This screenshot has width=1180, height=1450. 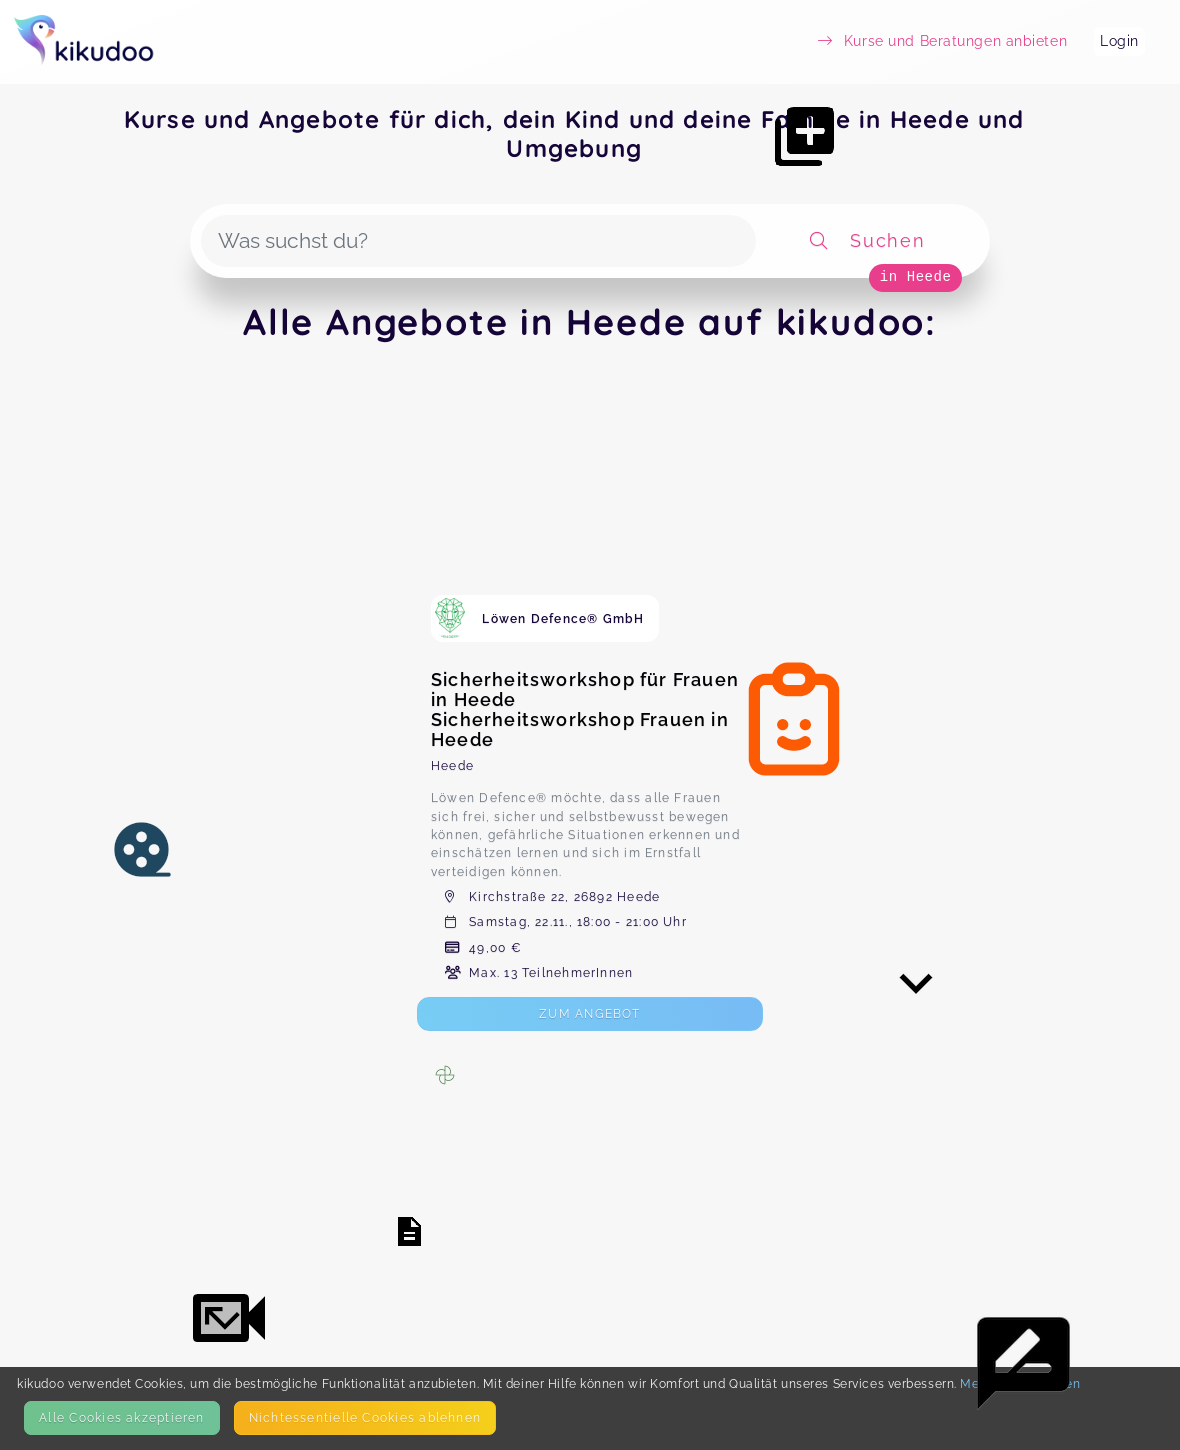 I want to click on access video or movie content, so click(x=141, y=849).